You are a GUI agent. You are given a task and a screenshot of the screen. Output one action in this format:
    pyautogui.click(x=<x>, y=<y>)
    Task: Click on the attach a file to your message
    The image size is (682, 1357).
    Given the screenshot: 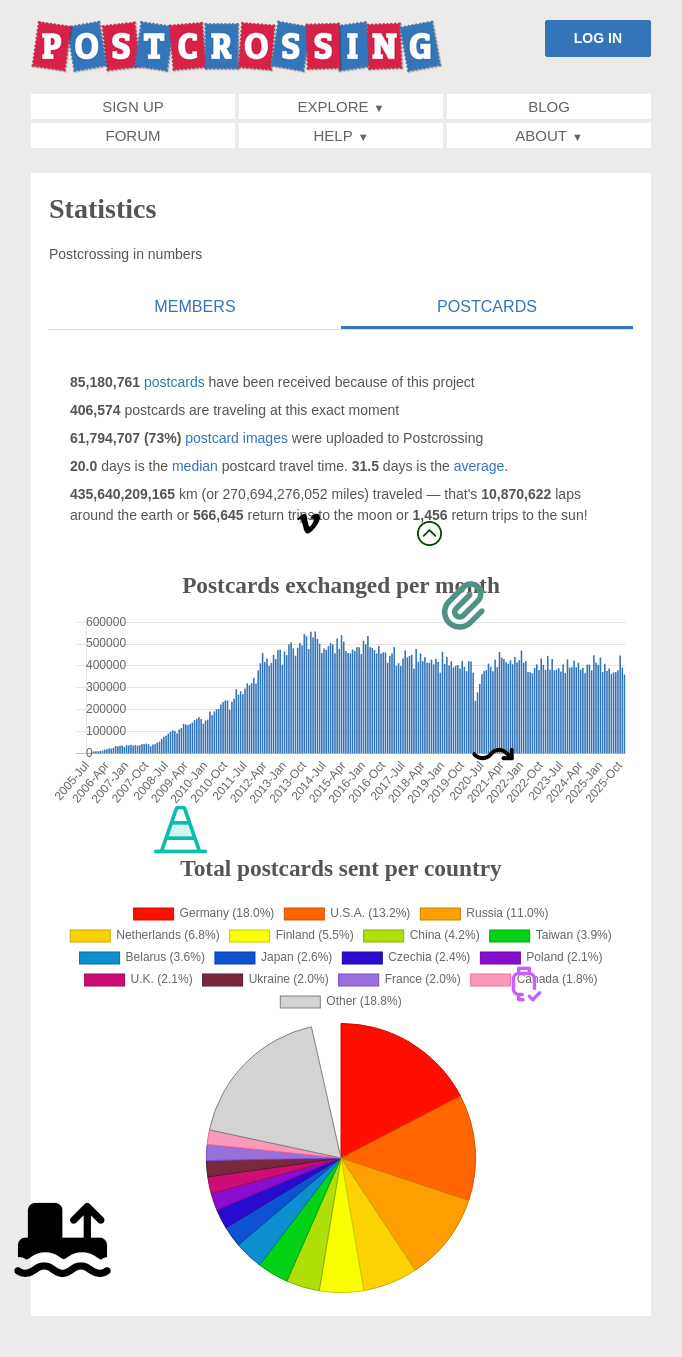 What is the action you would take?
    pyautogui.click(x=464, y=606)
    